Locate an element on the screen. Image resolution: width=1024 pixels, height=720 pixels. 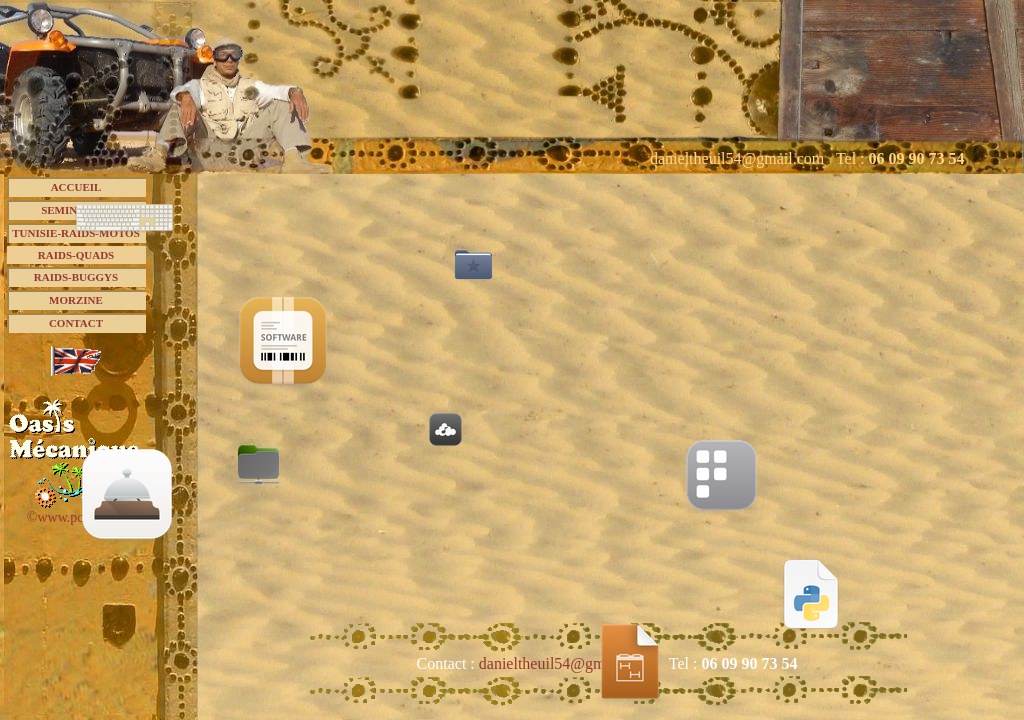
a software installation package file is located at coordinates (283, 342).